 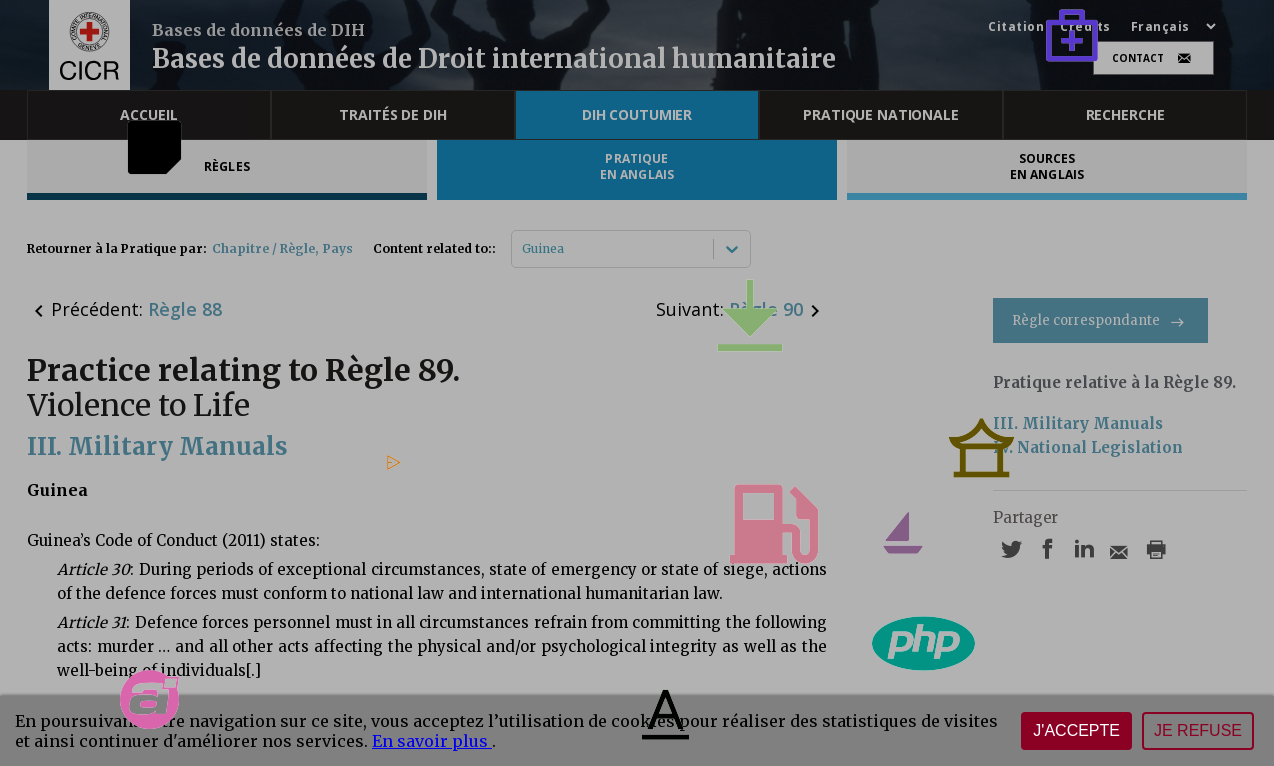 I want to click on php programming language logo, so click(x=923, y=643).